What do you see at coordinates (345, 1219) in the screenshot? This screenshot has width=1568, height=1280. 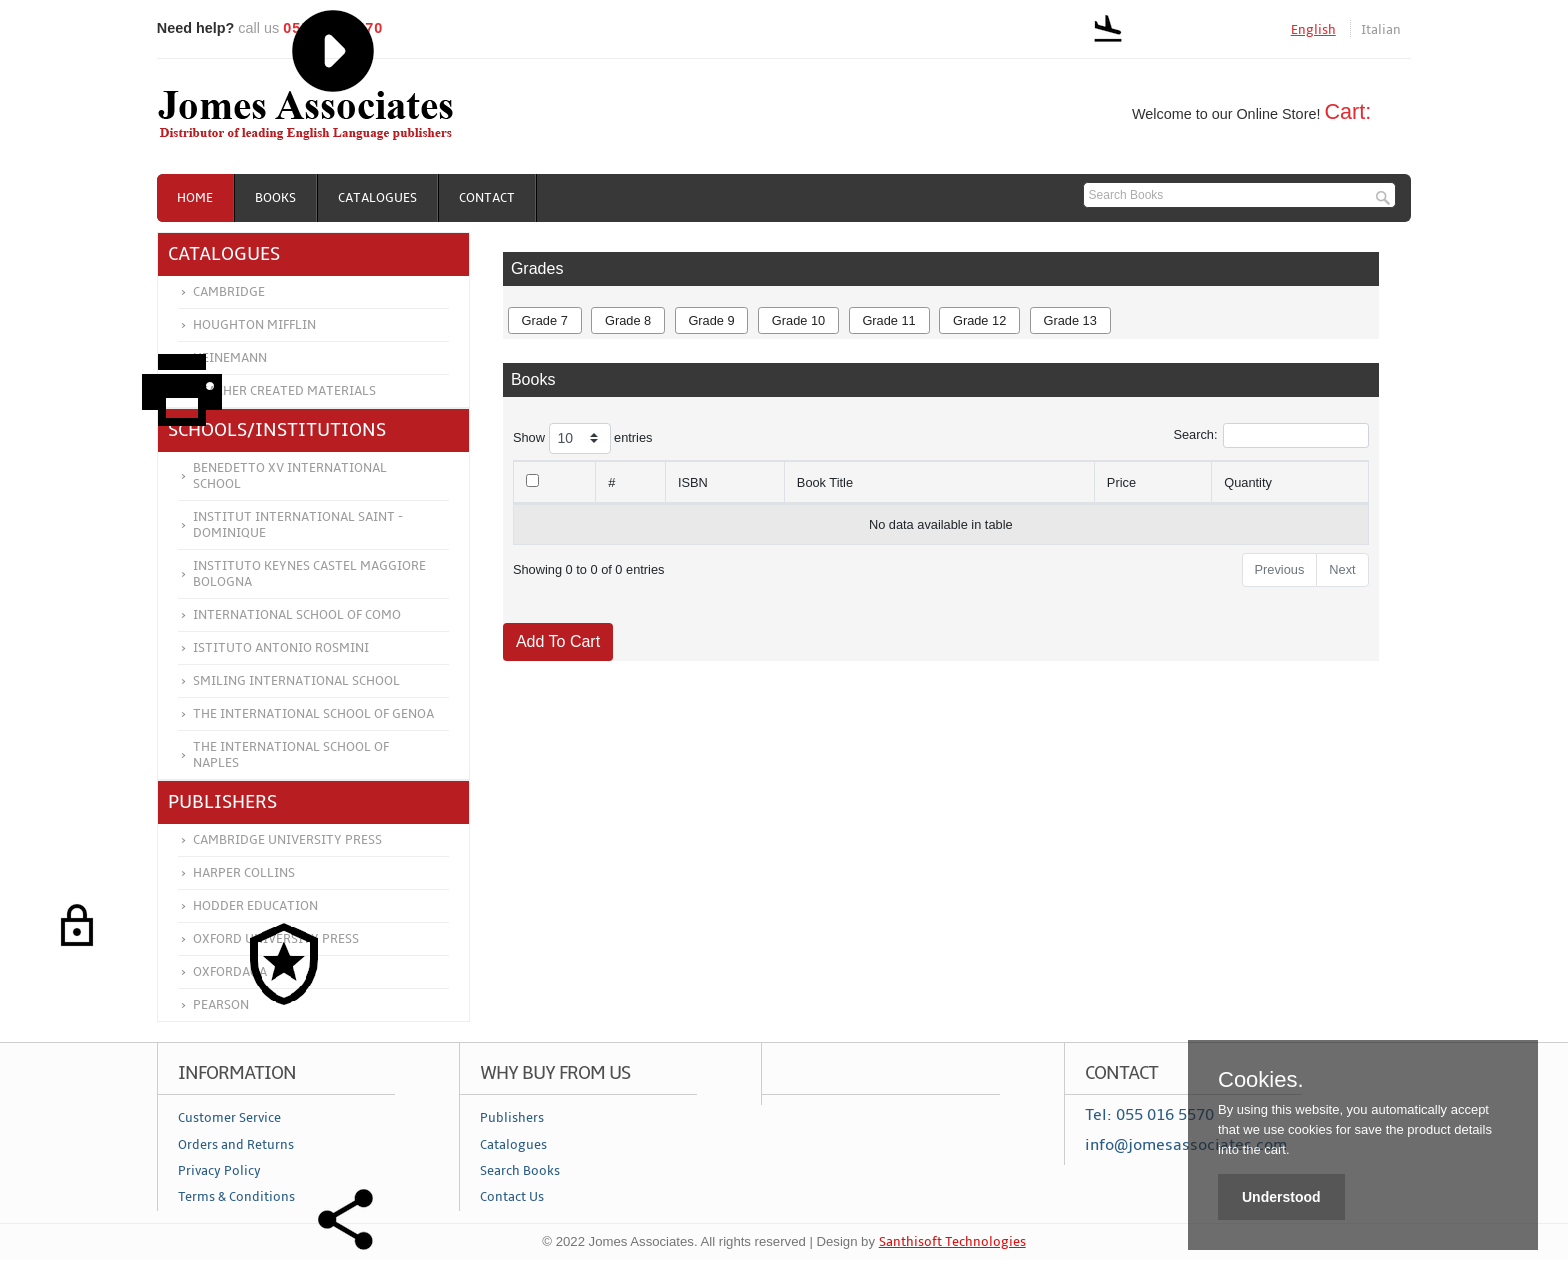 I see `share this content with others` at bounding box center [345, 1219].